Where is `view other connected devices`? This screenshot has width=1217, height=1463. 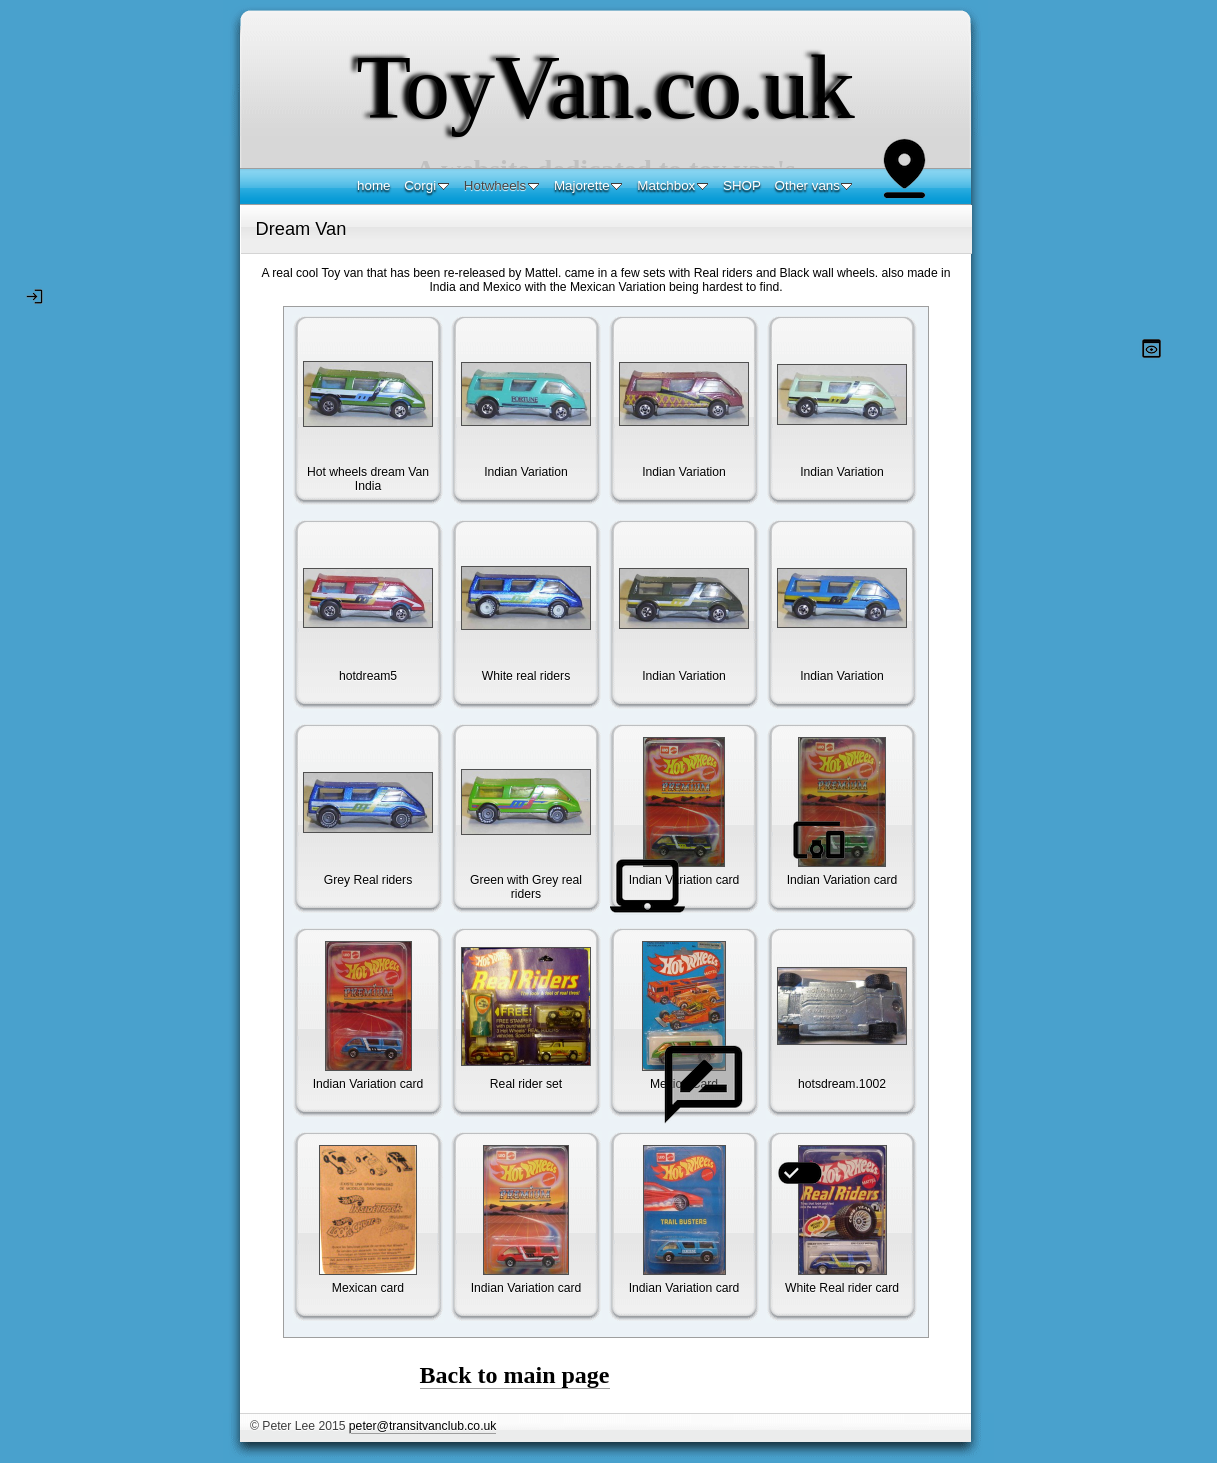
view other connected devices is located at coordinates (819, 840).